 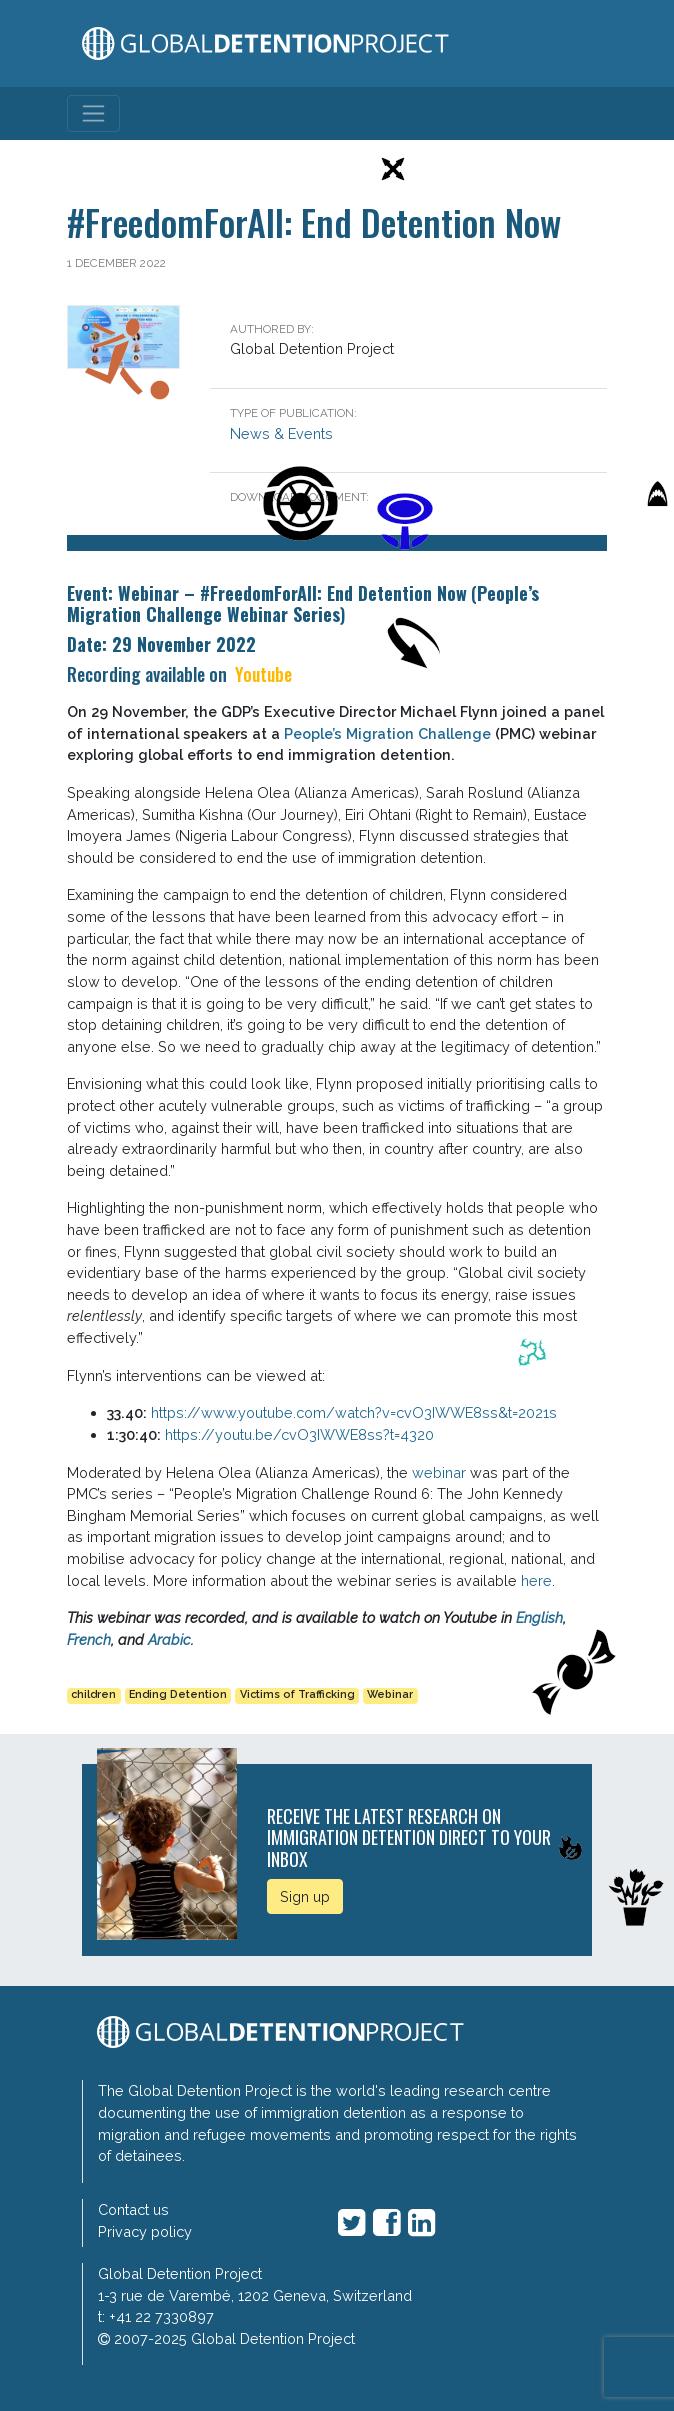 I want to click on access gardening or plant care features, so click(x=635, y=1897).